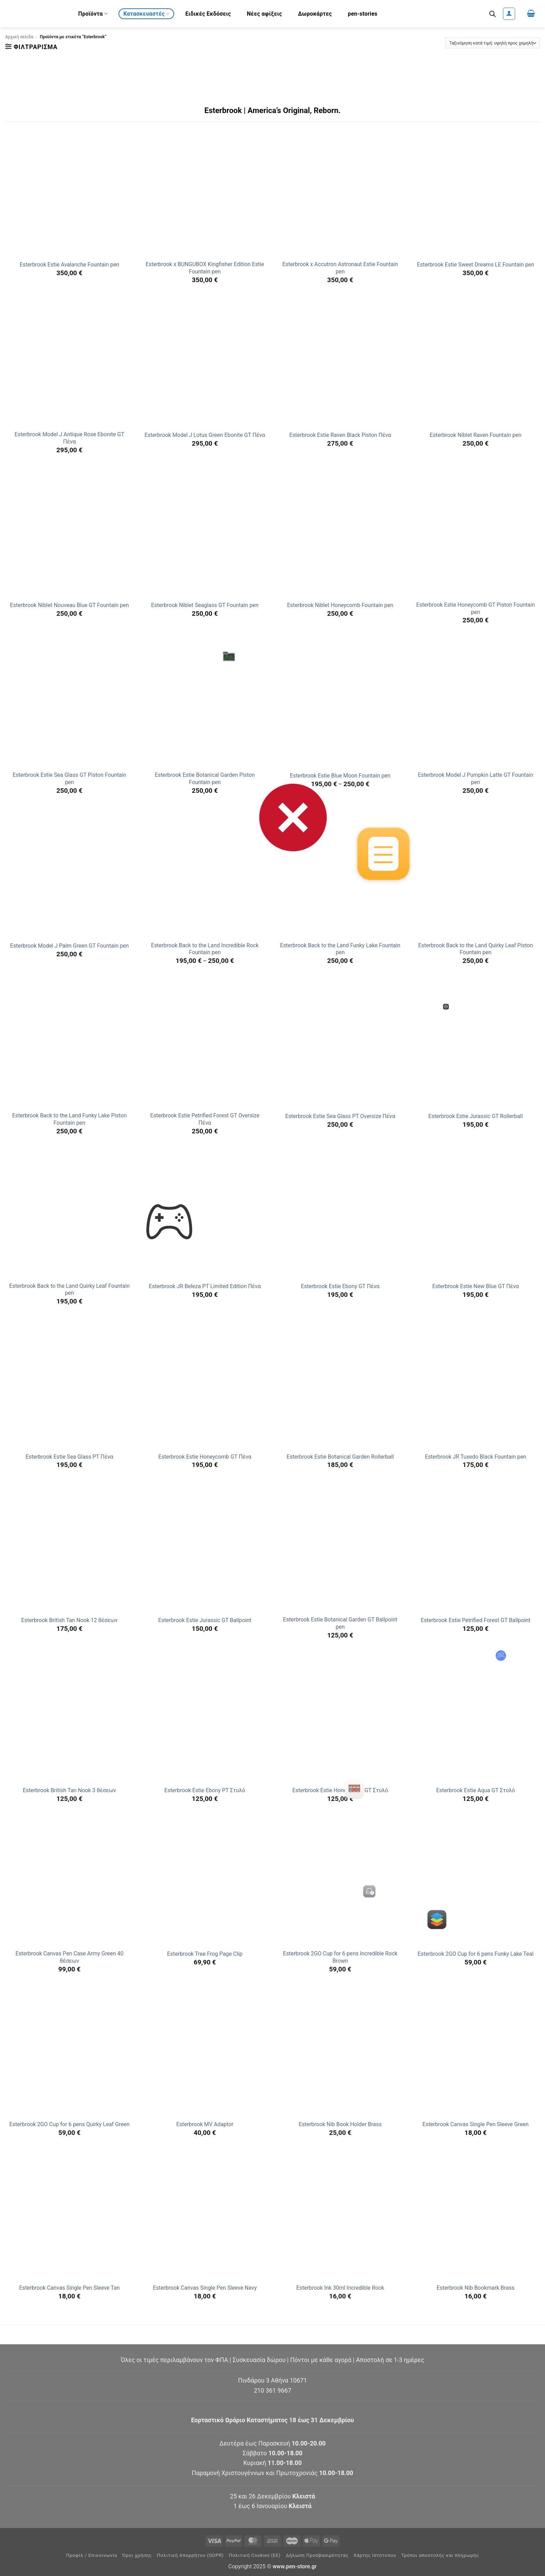 The width and height of the screenshot is (545, 2576). Describe the element at coordinates (446, 1007) in the screenshot. I see `default placeholder icon for applications without a custom icon` at that location.